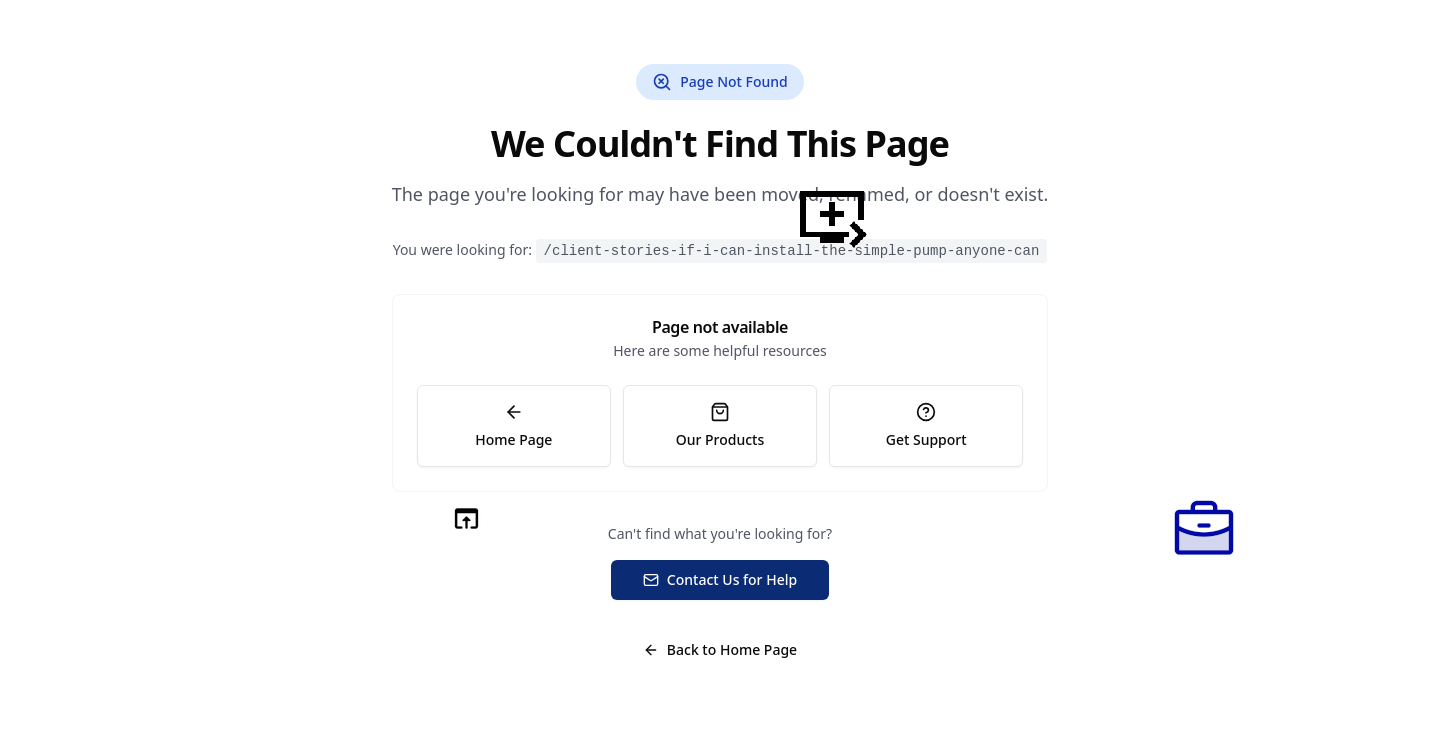 The height and width of the screenshot is (732, 1440). What do you see at coordinates (832, 217) in the screenshot?
I see `add current media to play next in queue` at bounding box center [832, 217].